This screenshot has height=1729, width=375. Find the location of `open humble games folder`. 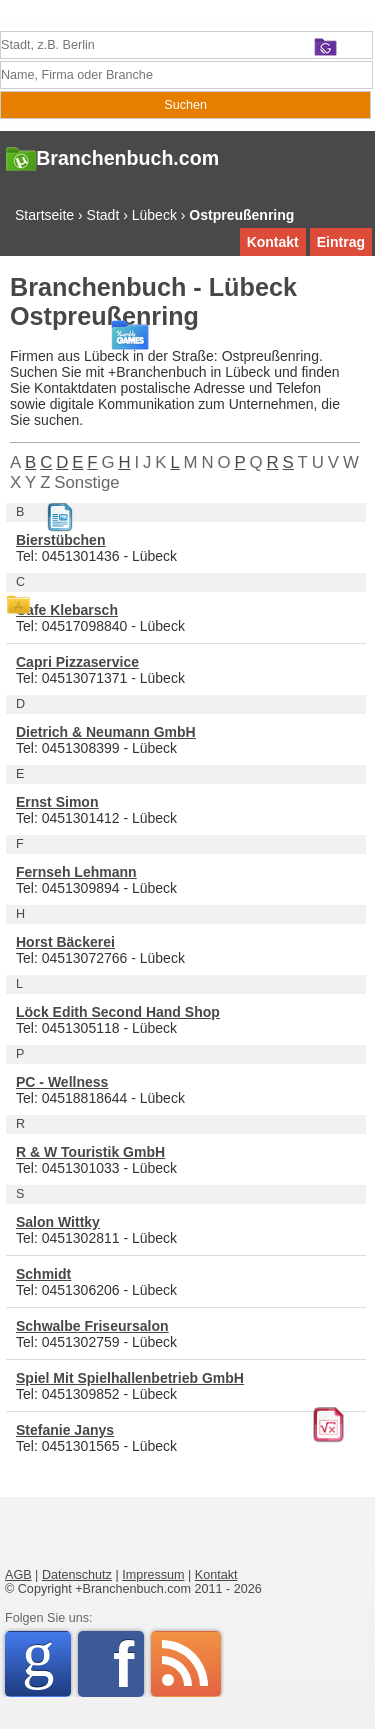

open humble games folder is located at coordinates (130, 336).